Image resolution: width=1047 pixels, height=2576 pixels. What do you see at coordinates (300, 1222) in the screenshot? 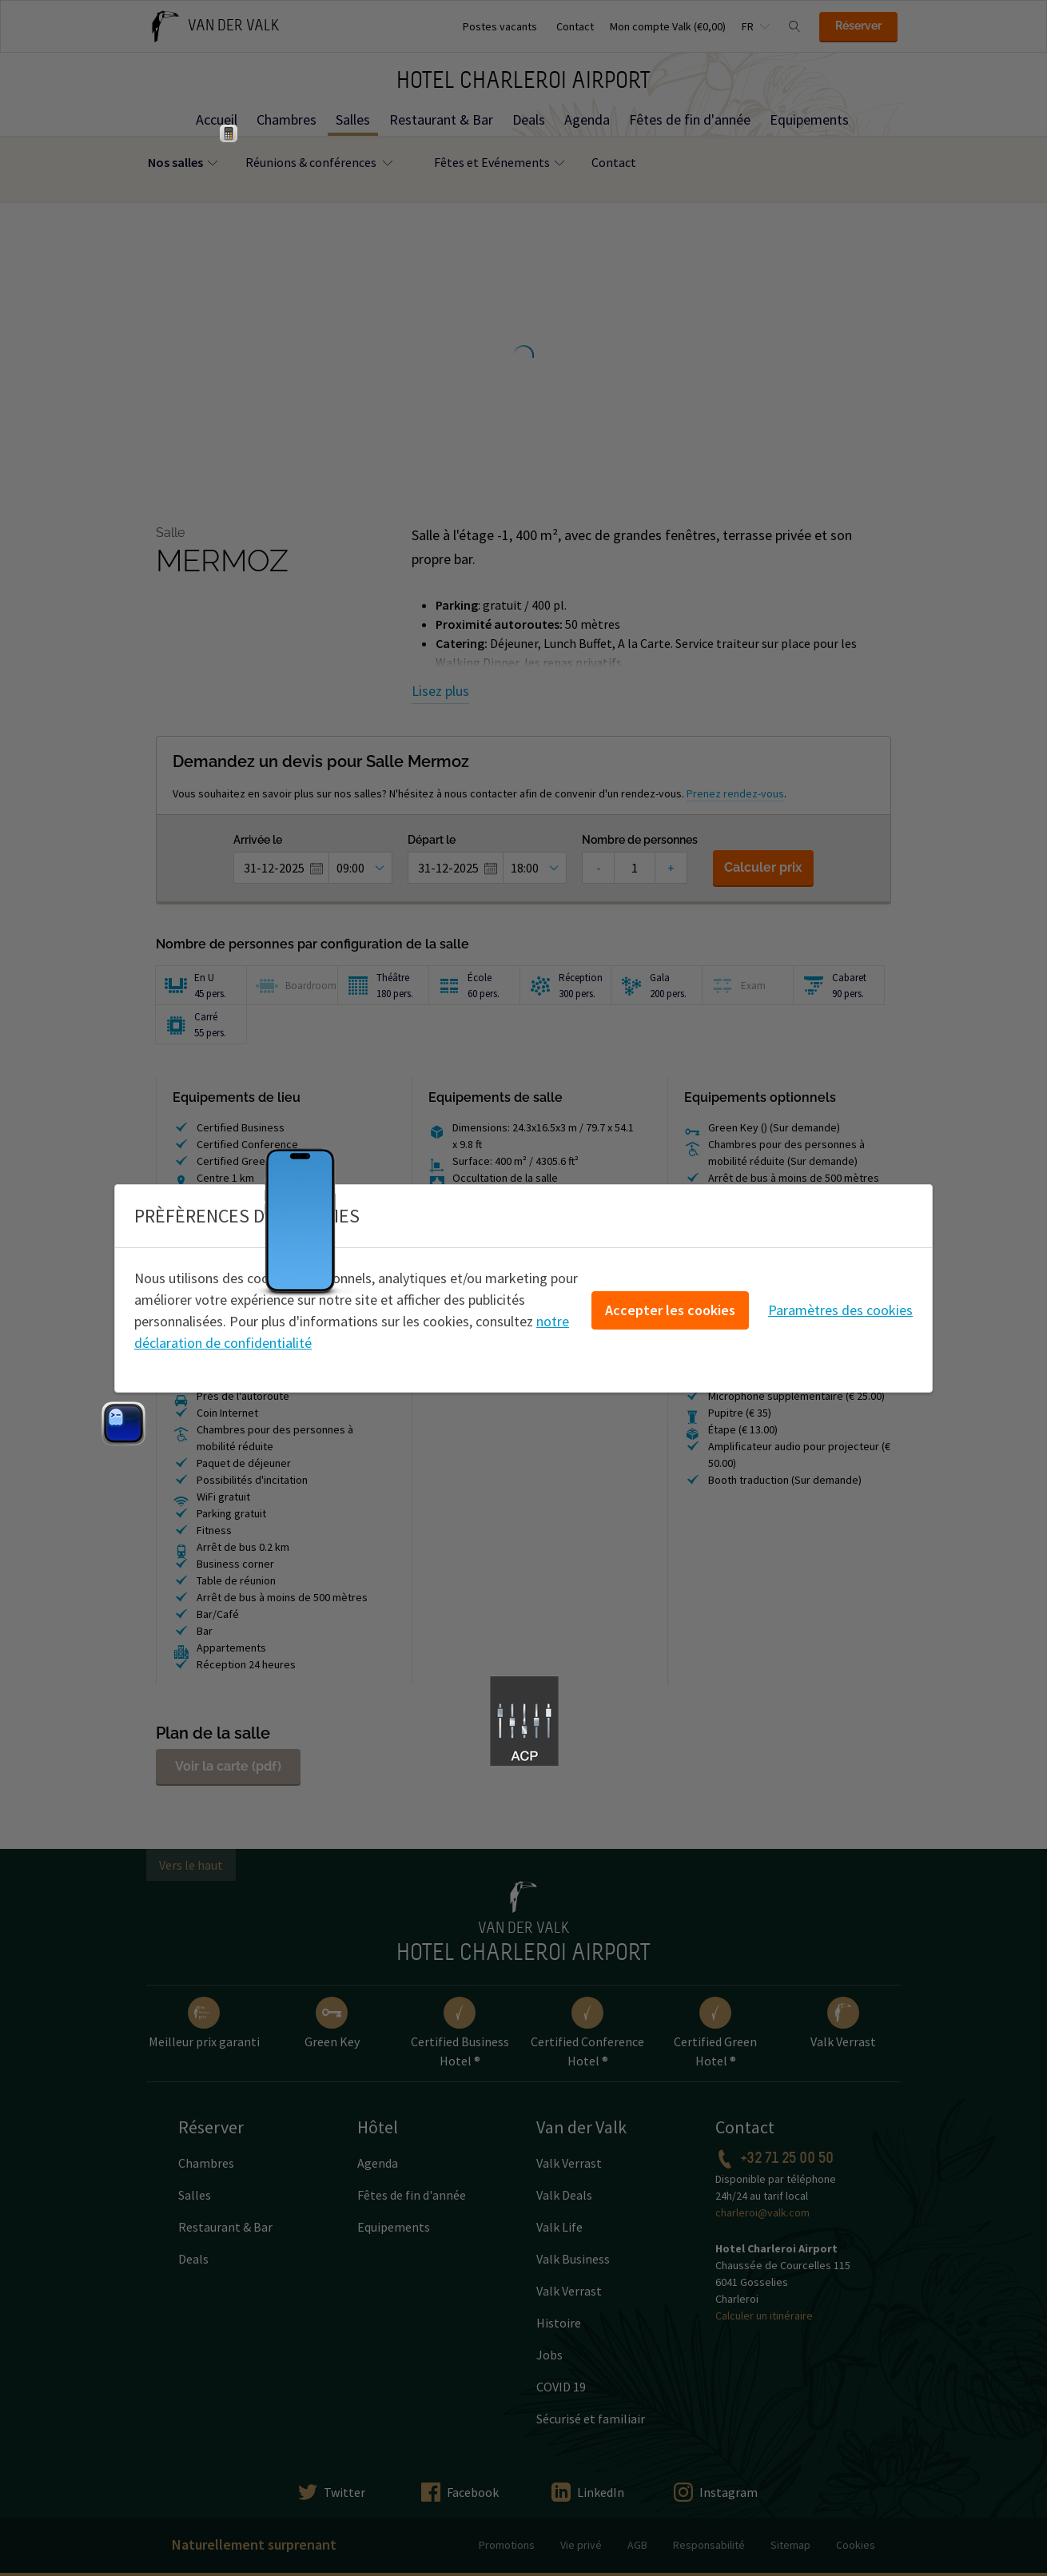
I see `iPhone 16 device icon` at bounding box center [300, 1222].